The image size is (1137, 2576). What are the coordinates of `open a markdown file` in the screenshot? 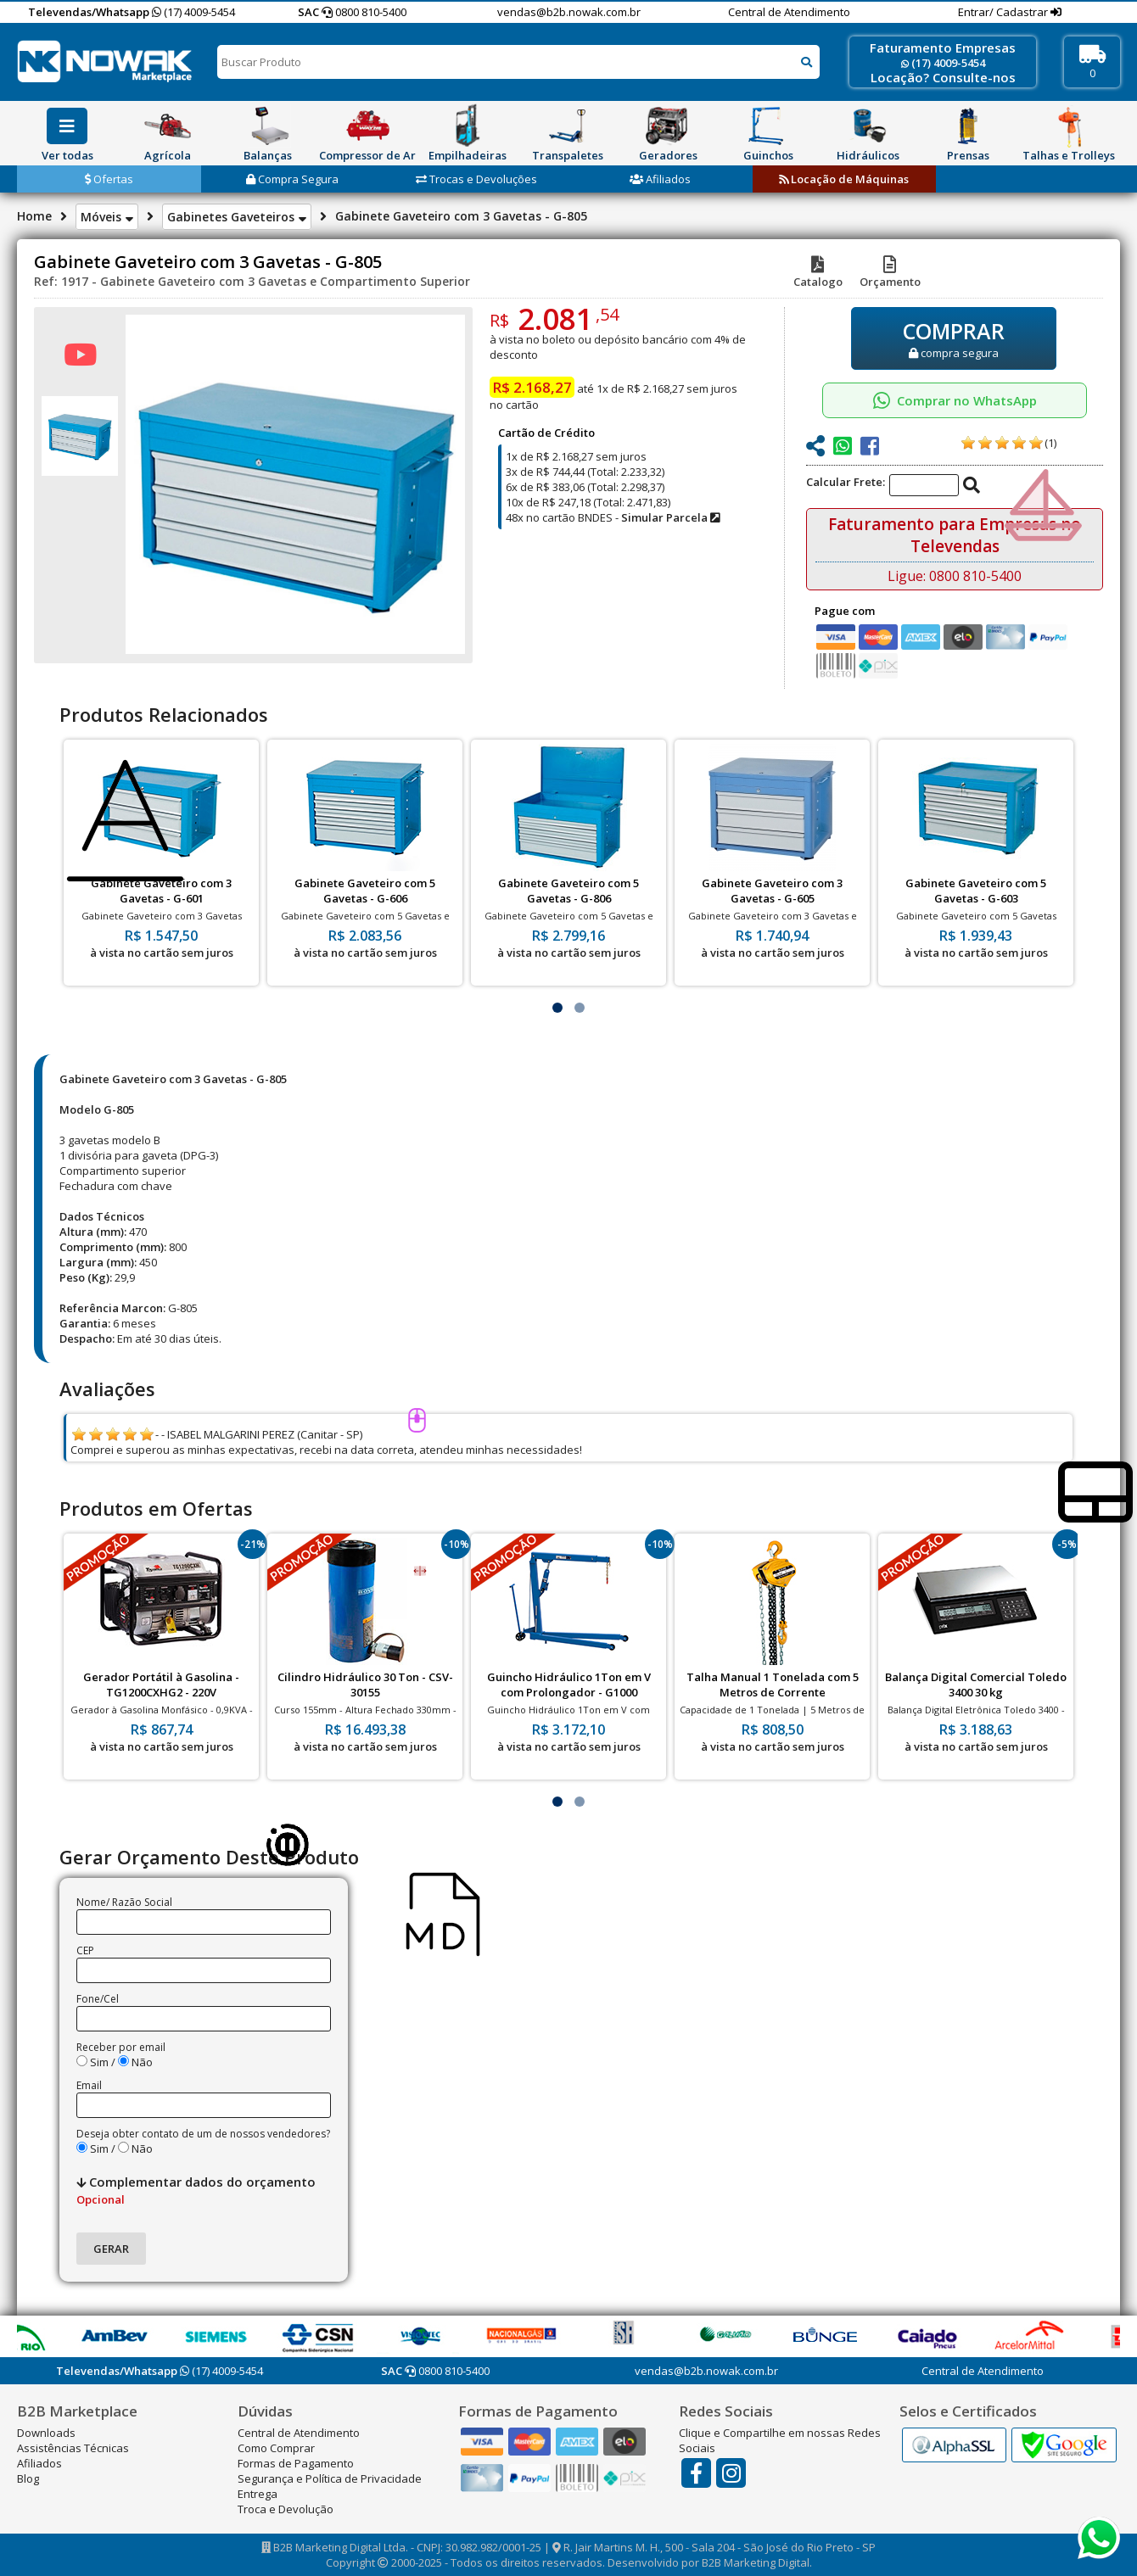 It's located at (445, 1914).